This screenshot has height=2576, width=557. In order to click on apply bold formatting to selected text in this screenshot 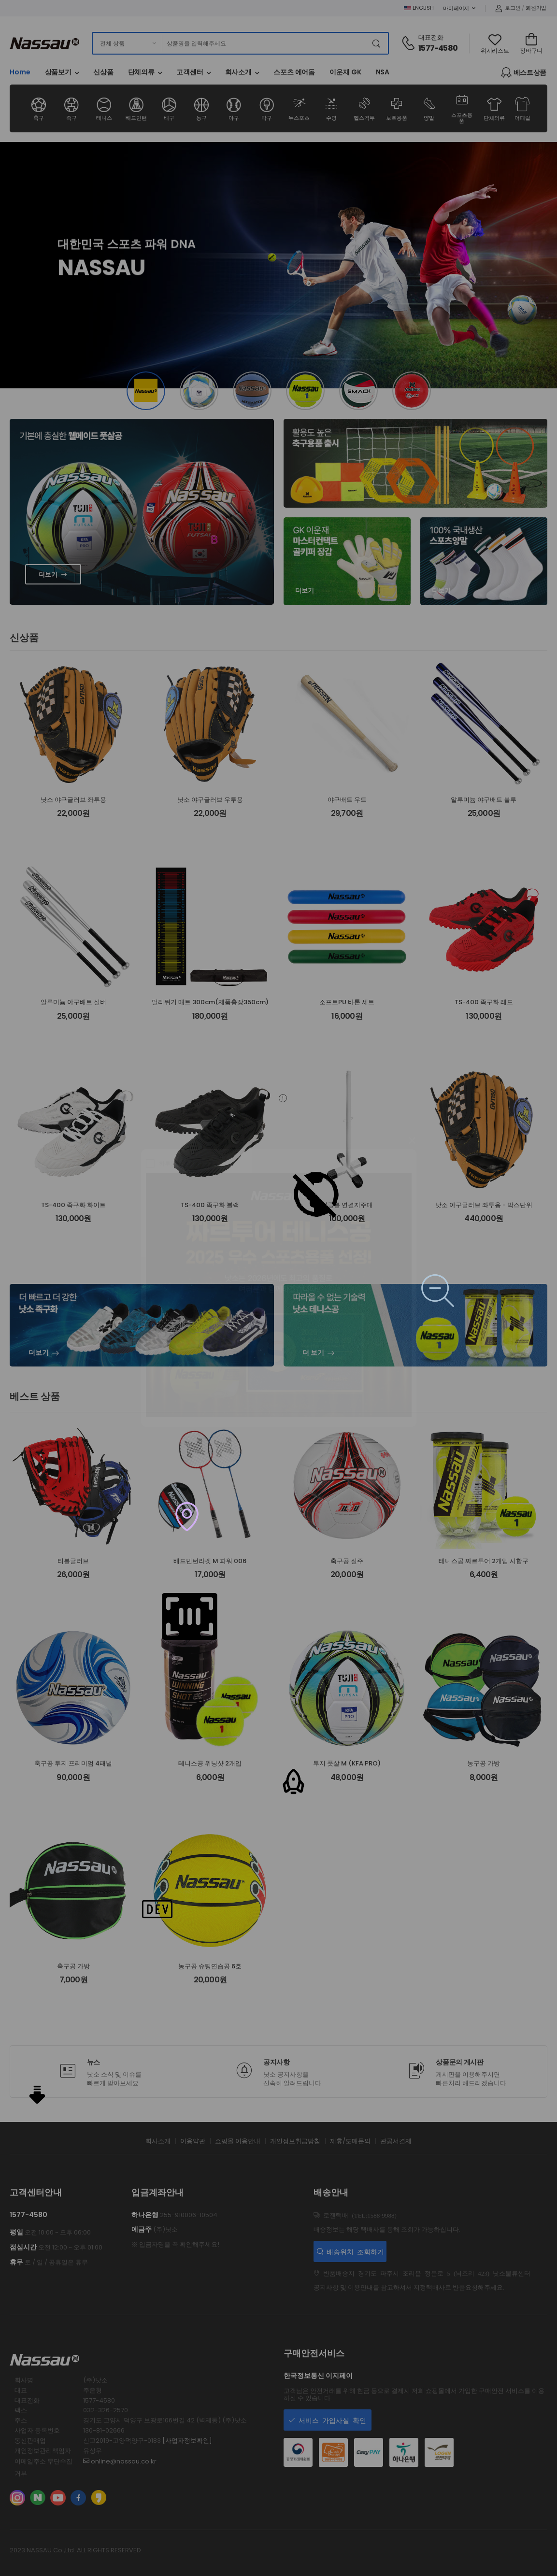, I will do `click(214, 540)`.